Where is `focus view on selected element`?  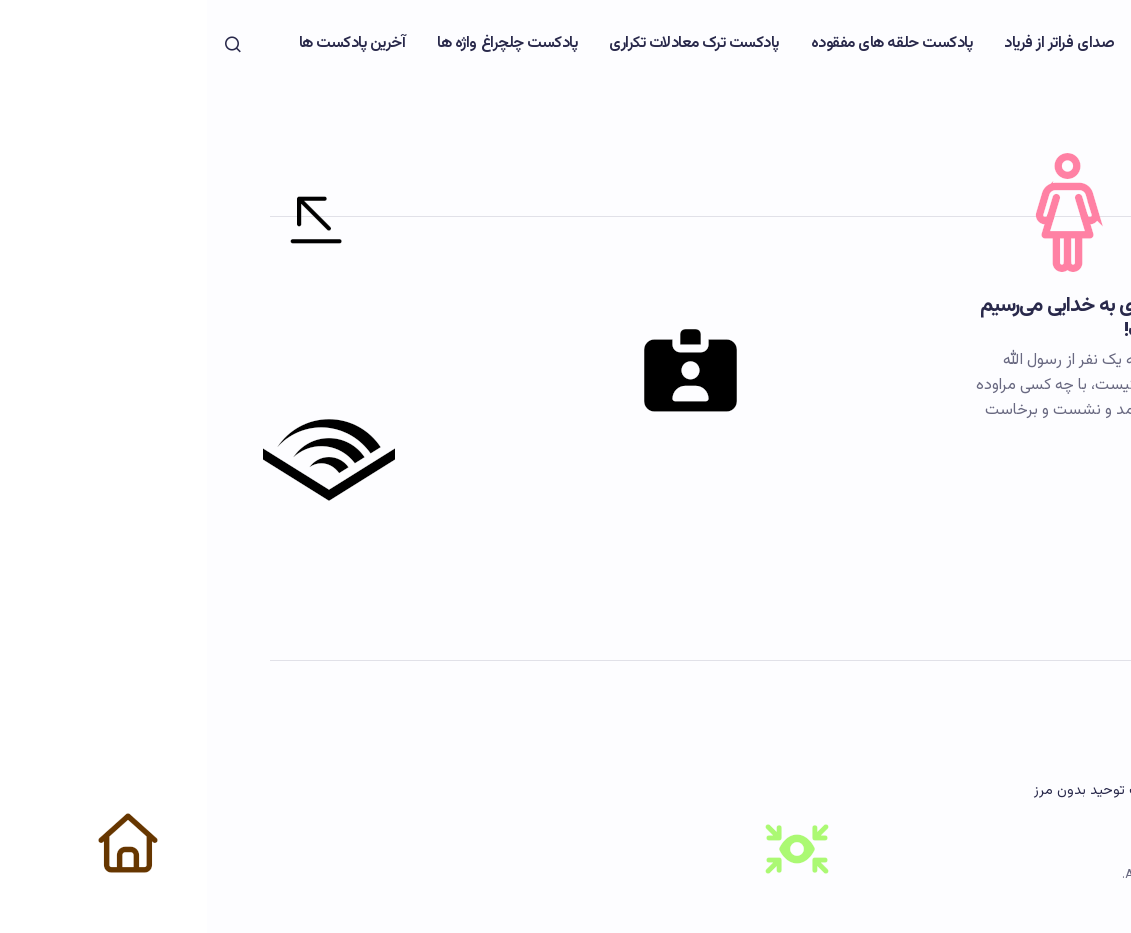
focus view on selected element is located at coordinates (797, 849).